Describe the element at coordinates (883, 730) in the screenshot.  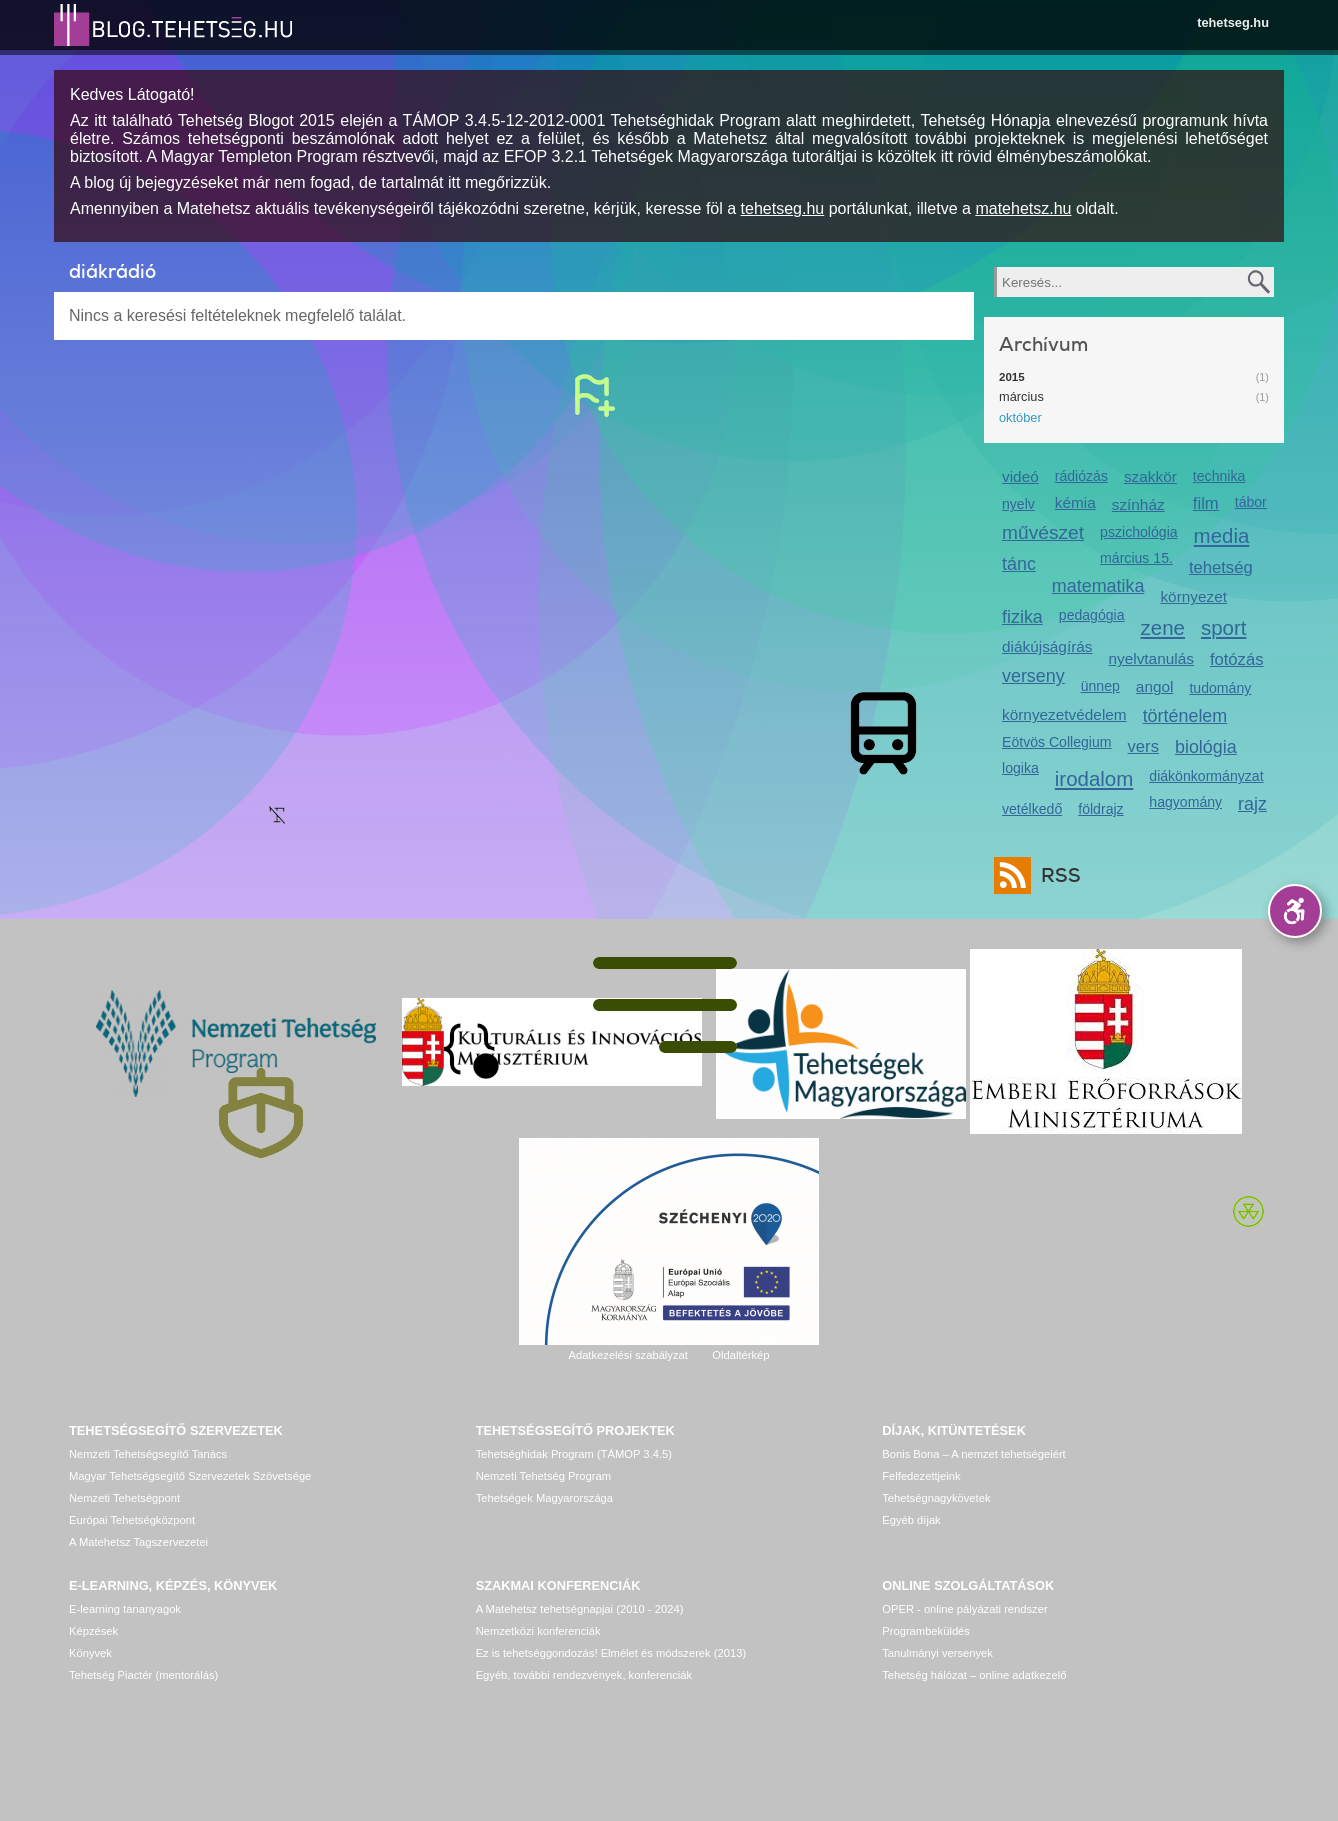
I see `view train schedules or rail services` at that location.